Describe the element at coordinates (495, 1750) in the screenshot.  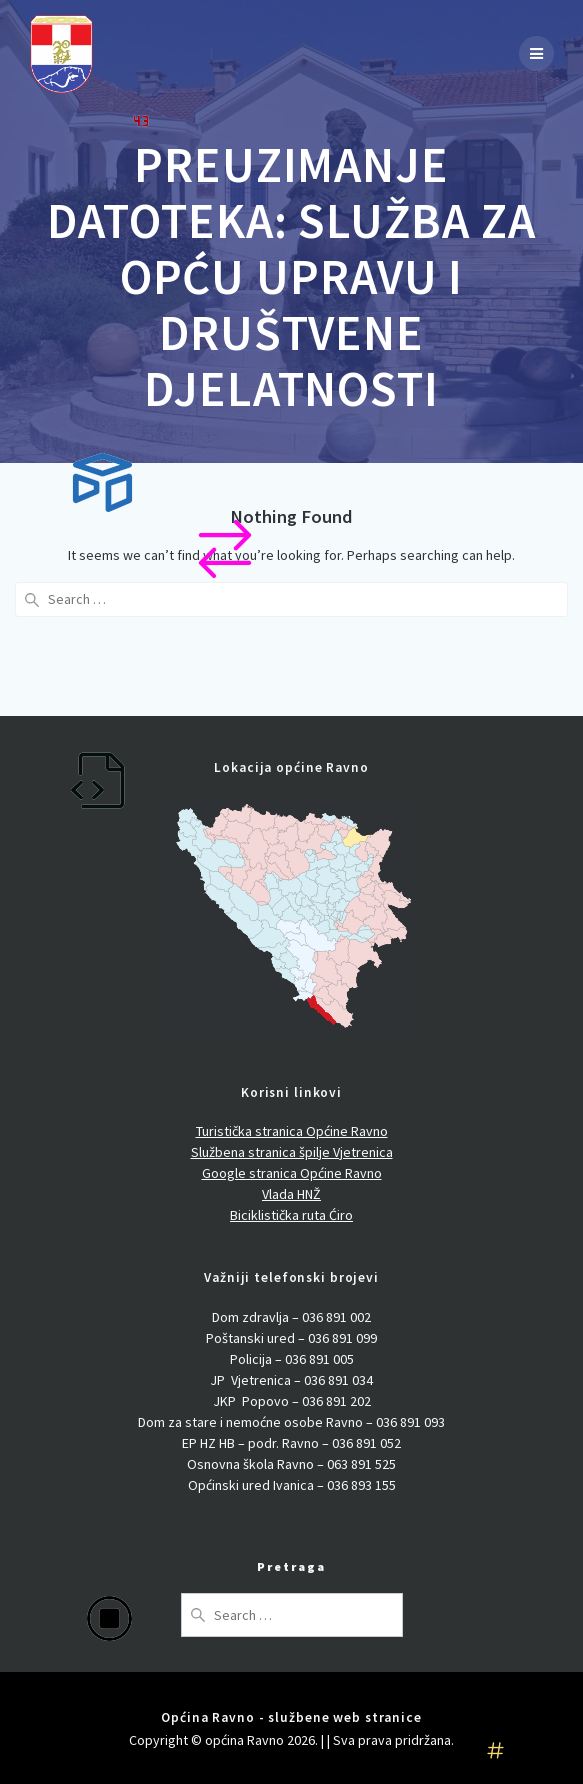
I see `view or browse hashtags` at that location.